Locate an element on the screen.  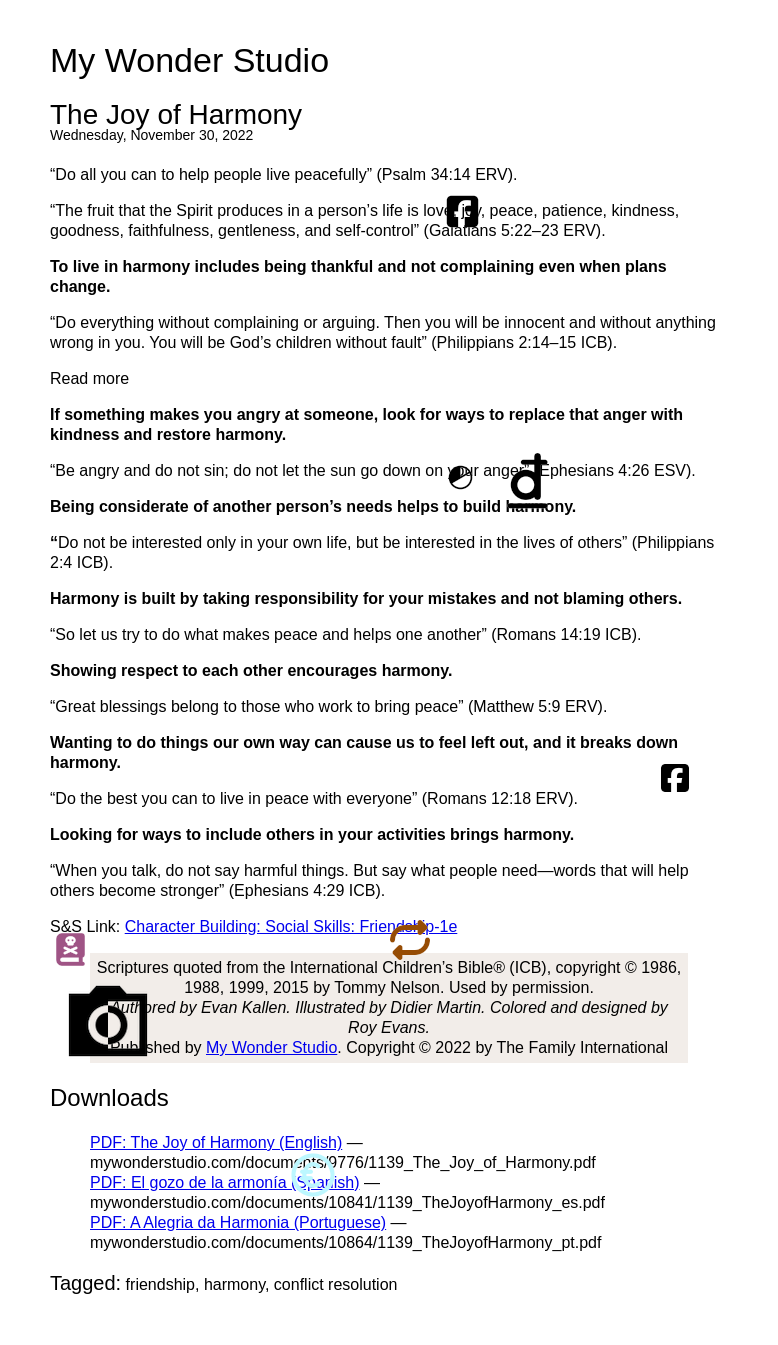
indicates Vietnamese dong currency is located at coordinates (527, 481).